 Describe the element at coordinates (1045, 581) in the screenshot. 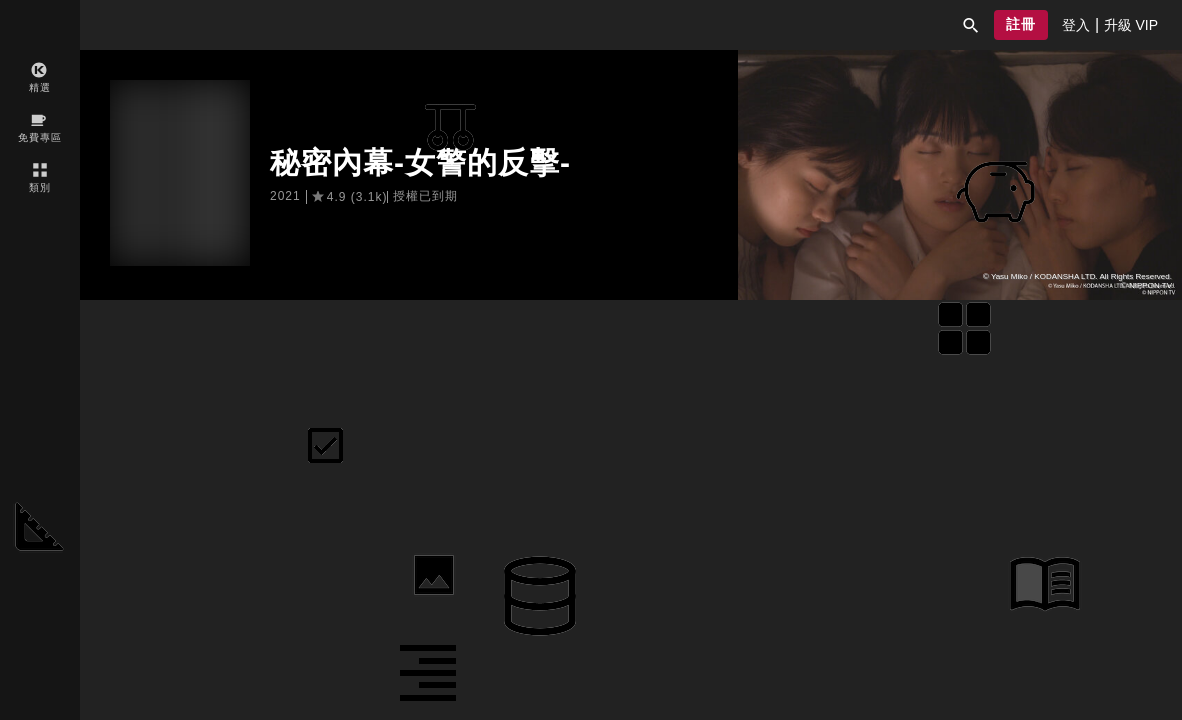

I see `open menu or documentation` at that location.